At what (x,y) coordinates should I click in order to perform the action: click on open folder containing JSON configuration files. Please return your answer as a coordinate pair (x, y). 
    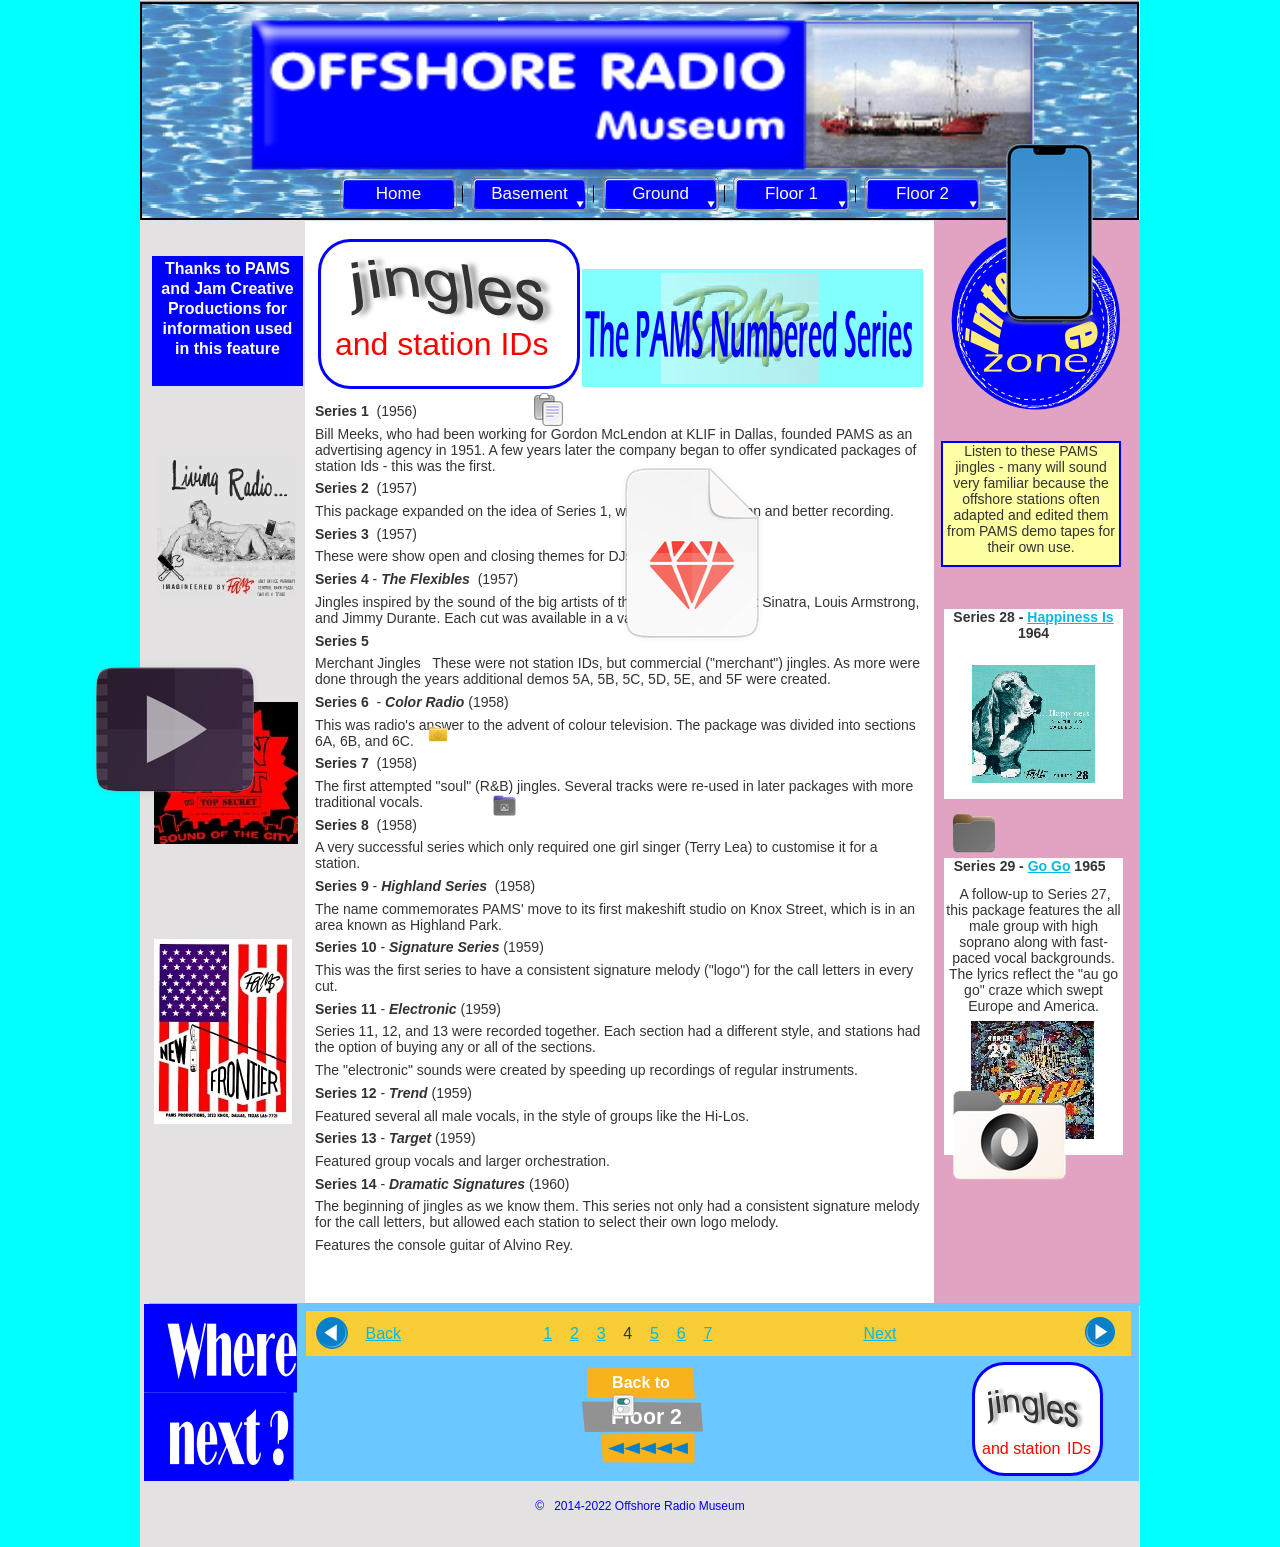
    Looking at the image, I should click on (1009, 1138).